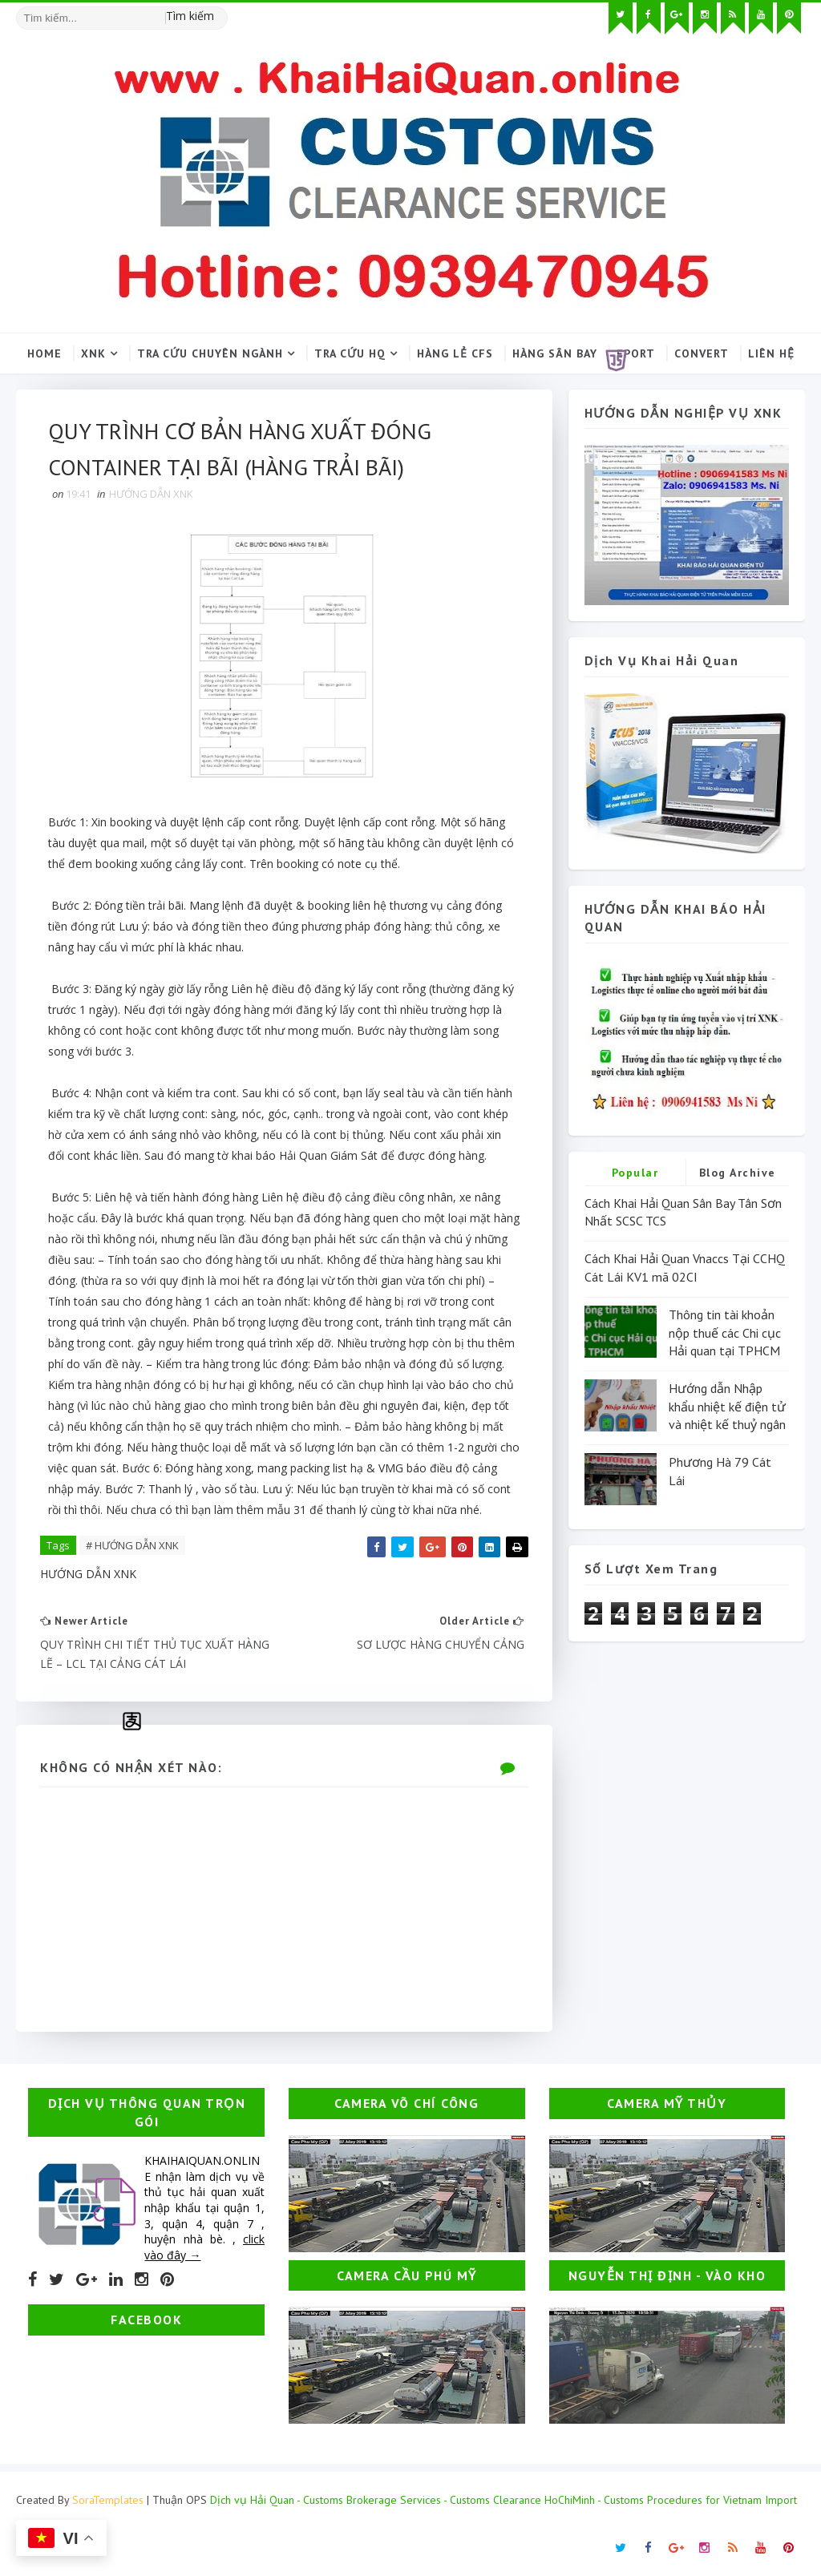 This screenshot has width=821, height=2576. Describe the element at coordinates (115, 2202) in the screenshot. I see `open a C programming language file` at that location.